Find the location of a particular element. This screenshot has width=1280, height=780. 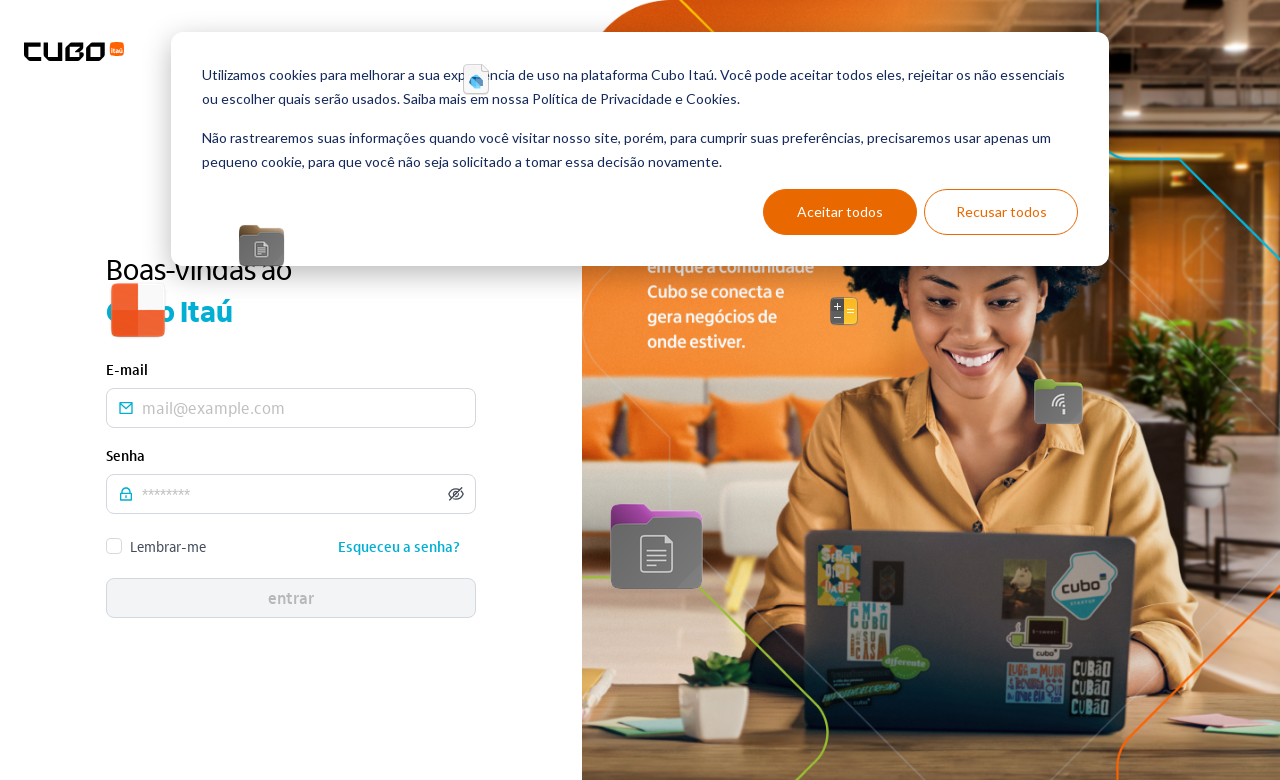

switch to the top-right workspace is located at coordinates (138, 310).